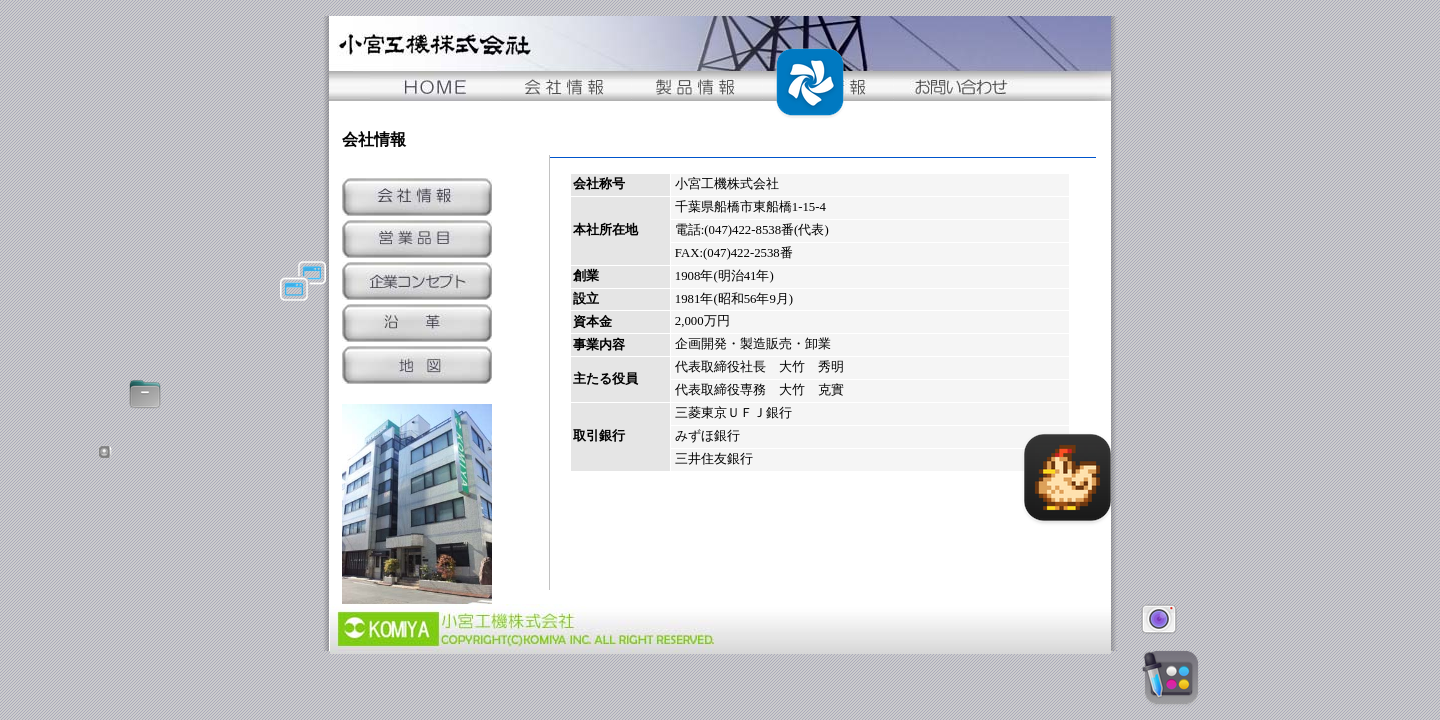 The image size is (1440, 720). Describe the element at coordinates (1067, 477) in the screenshot. I see `launch Stardew Valley game` at that location.